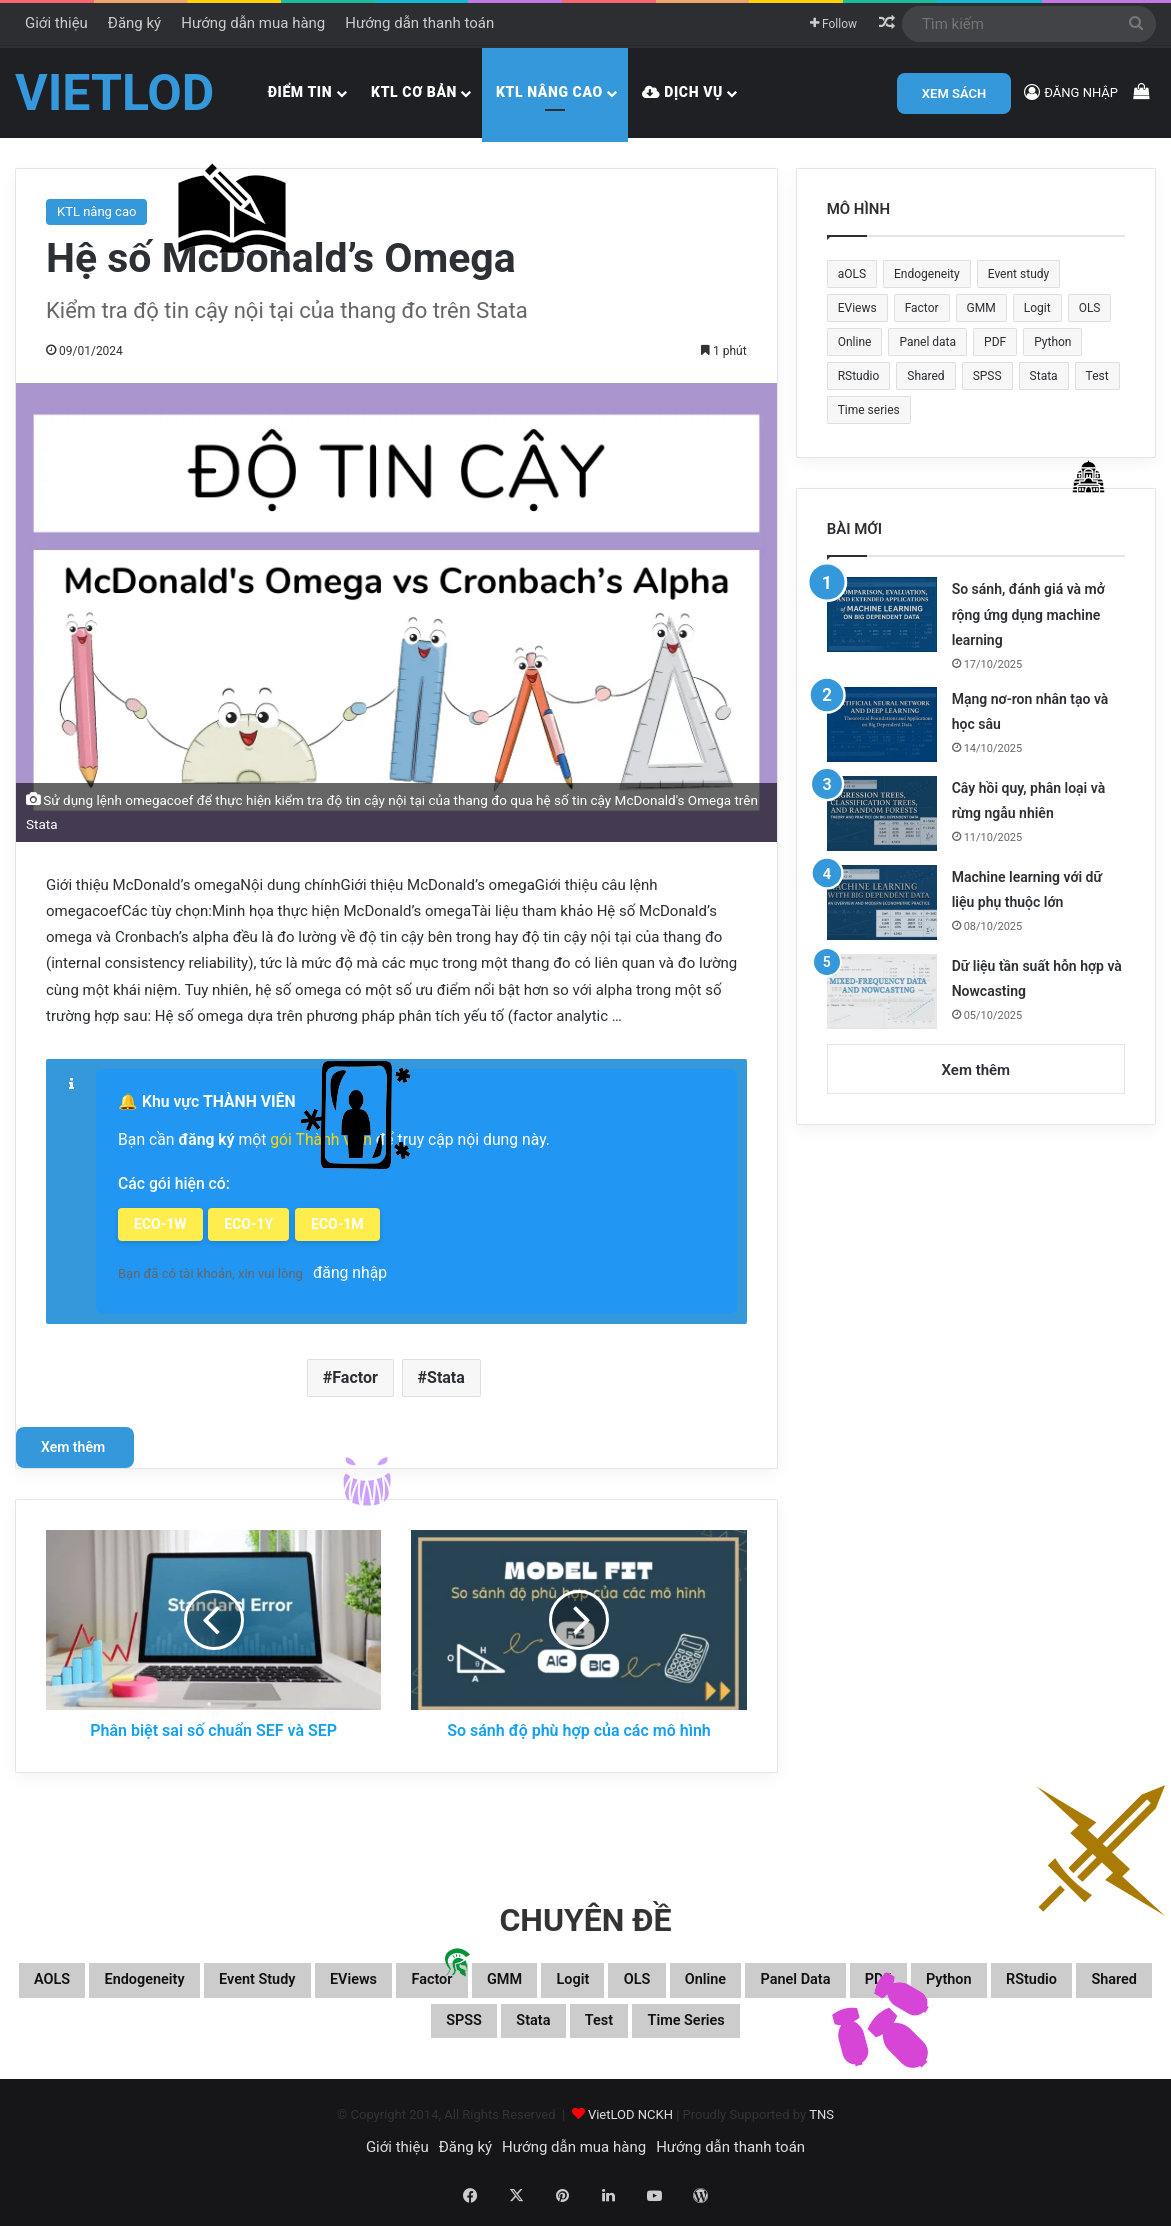 This screenshot has height=2226, width=1171. Describe the element at coordinates (356, 1114) in the screenshot. I see `indicates a frozen character status effect` at that location.